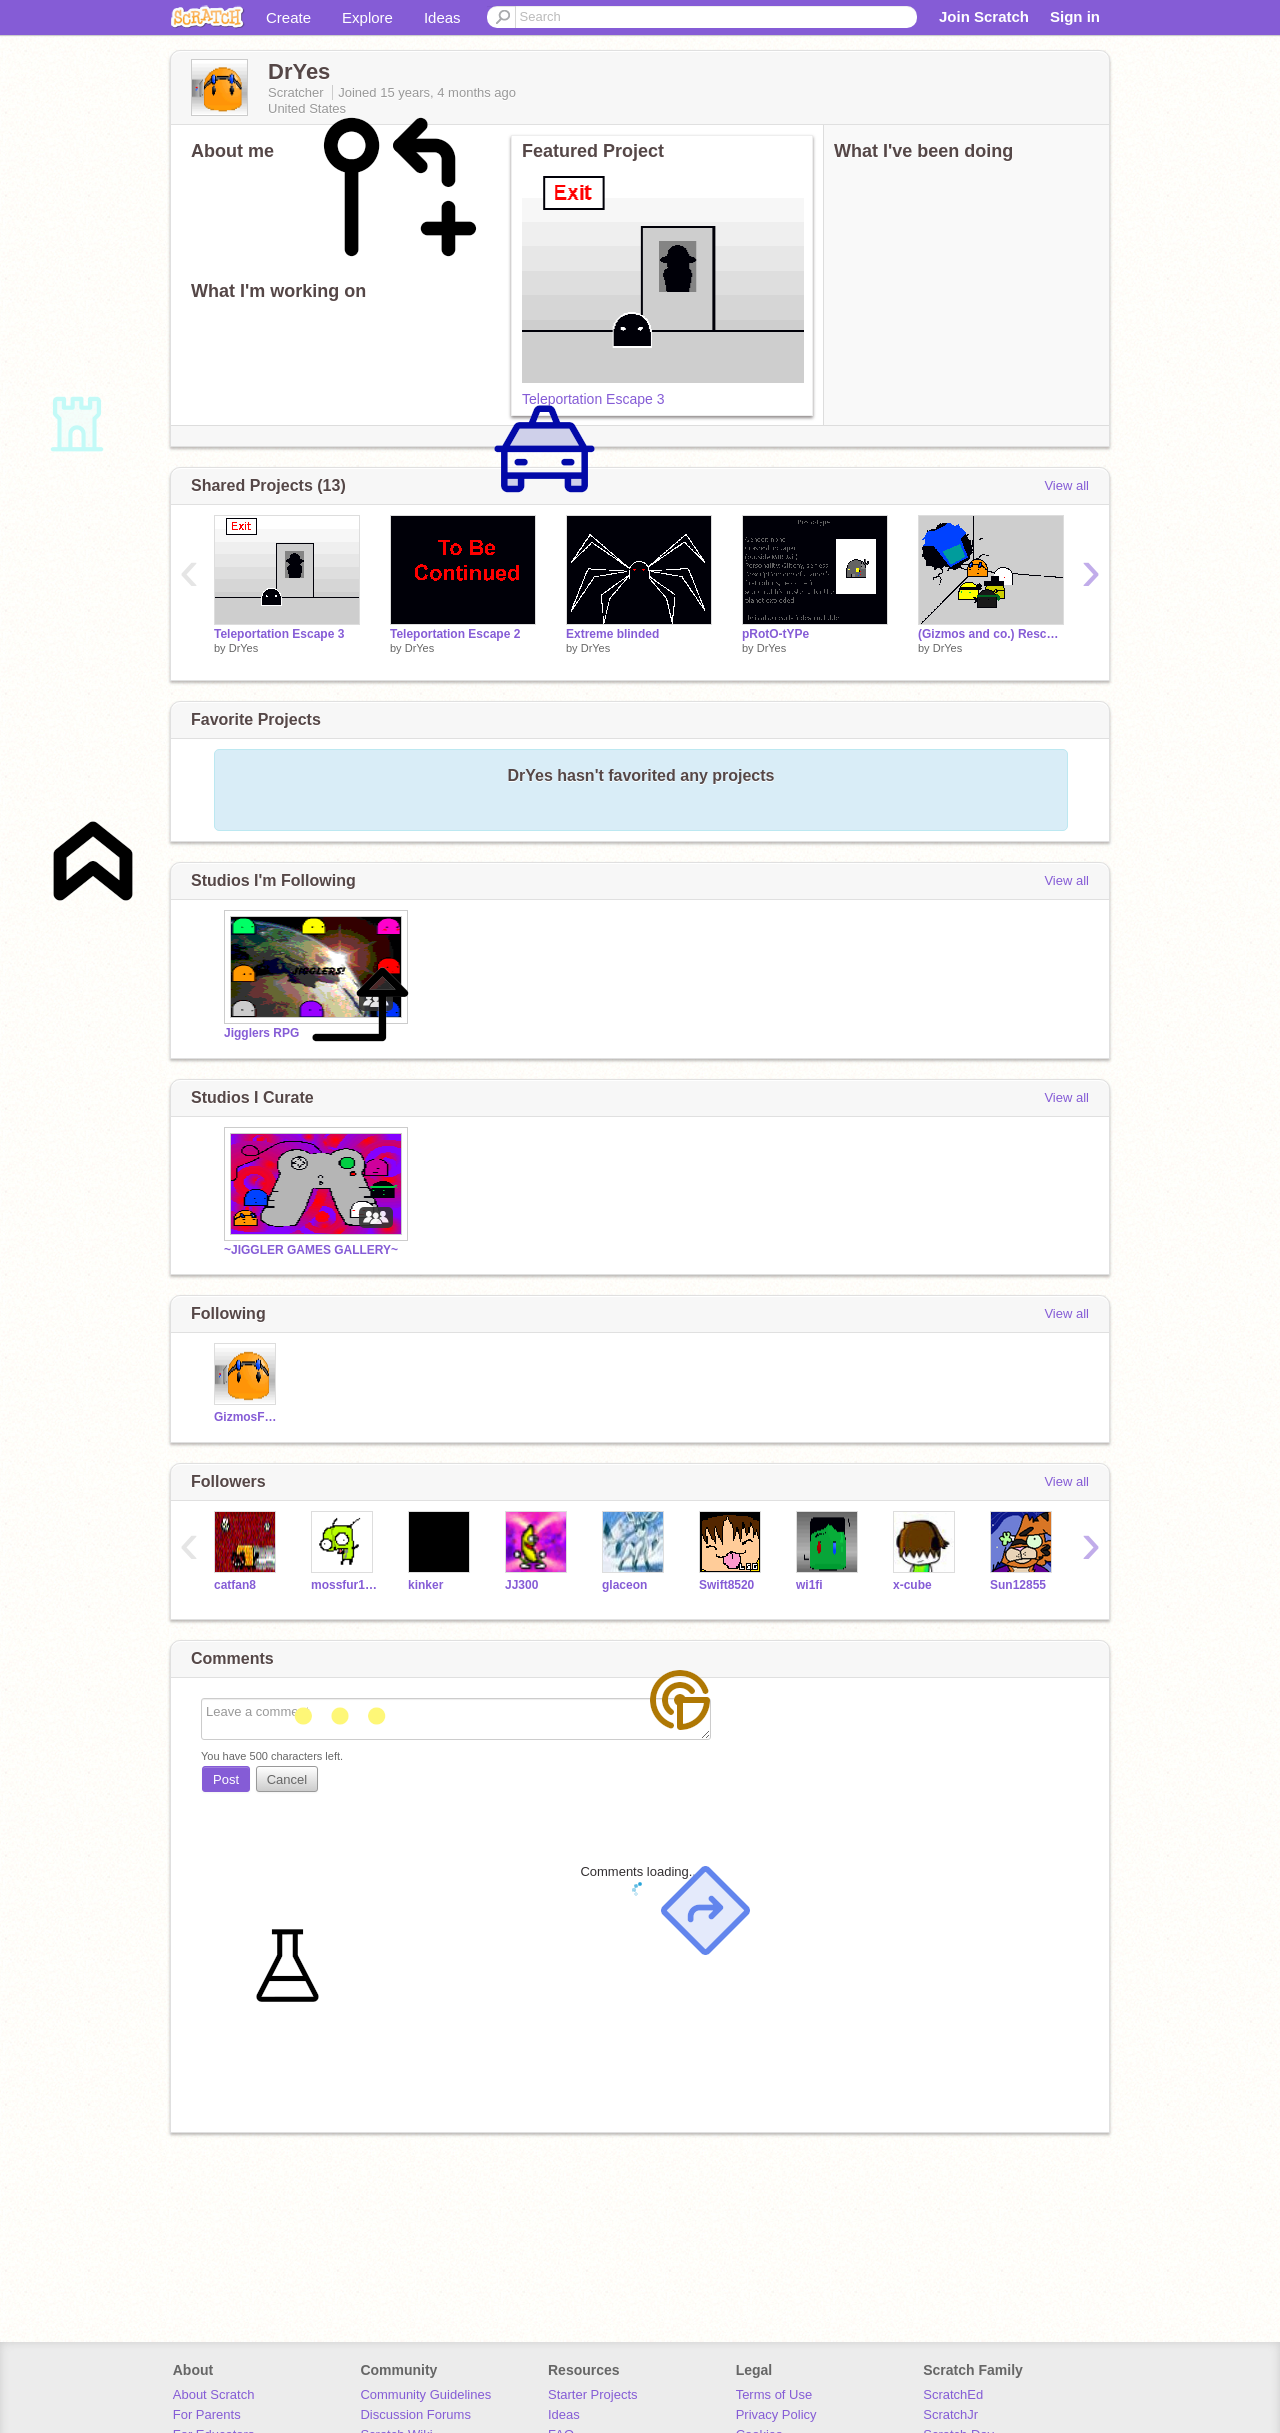 The width and height of the screenshot is (1280, 2433). What do you see at coordinates (680, 1700) in the screenshot?
I see `scan nearby devices or networks` at bounding box center [680, 1700].